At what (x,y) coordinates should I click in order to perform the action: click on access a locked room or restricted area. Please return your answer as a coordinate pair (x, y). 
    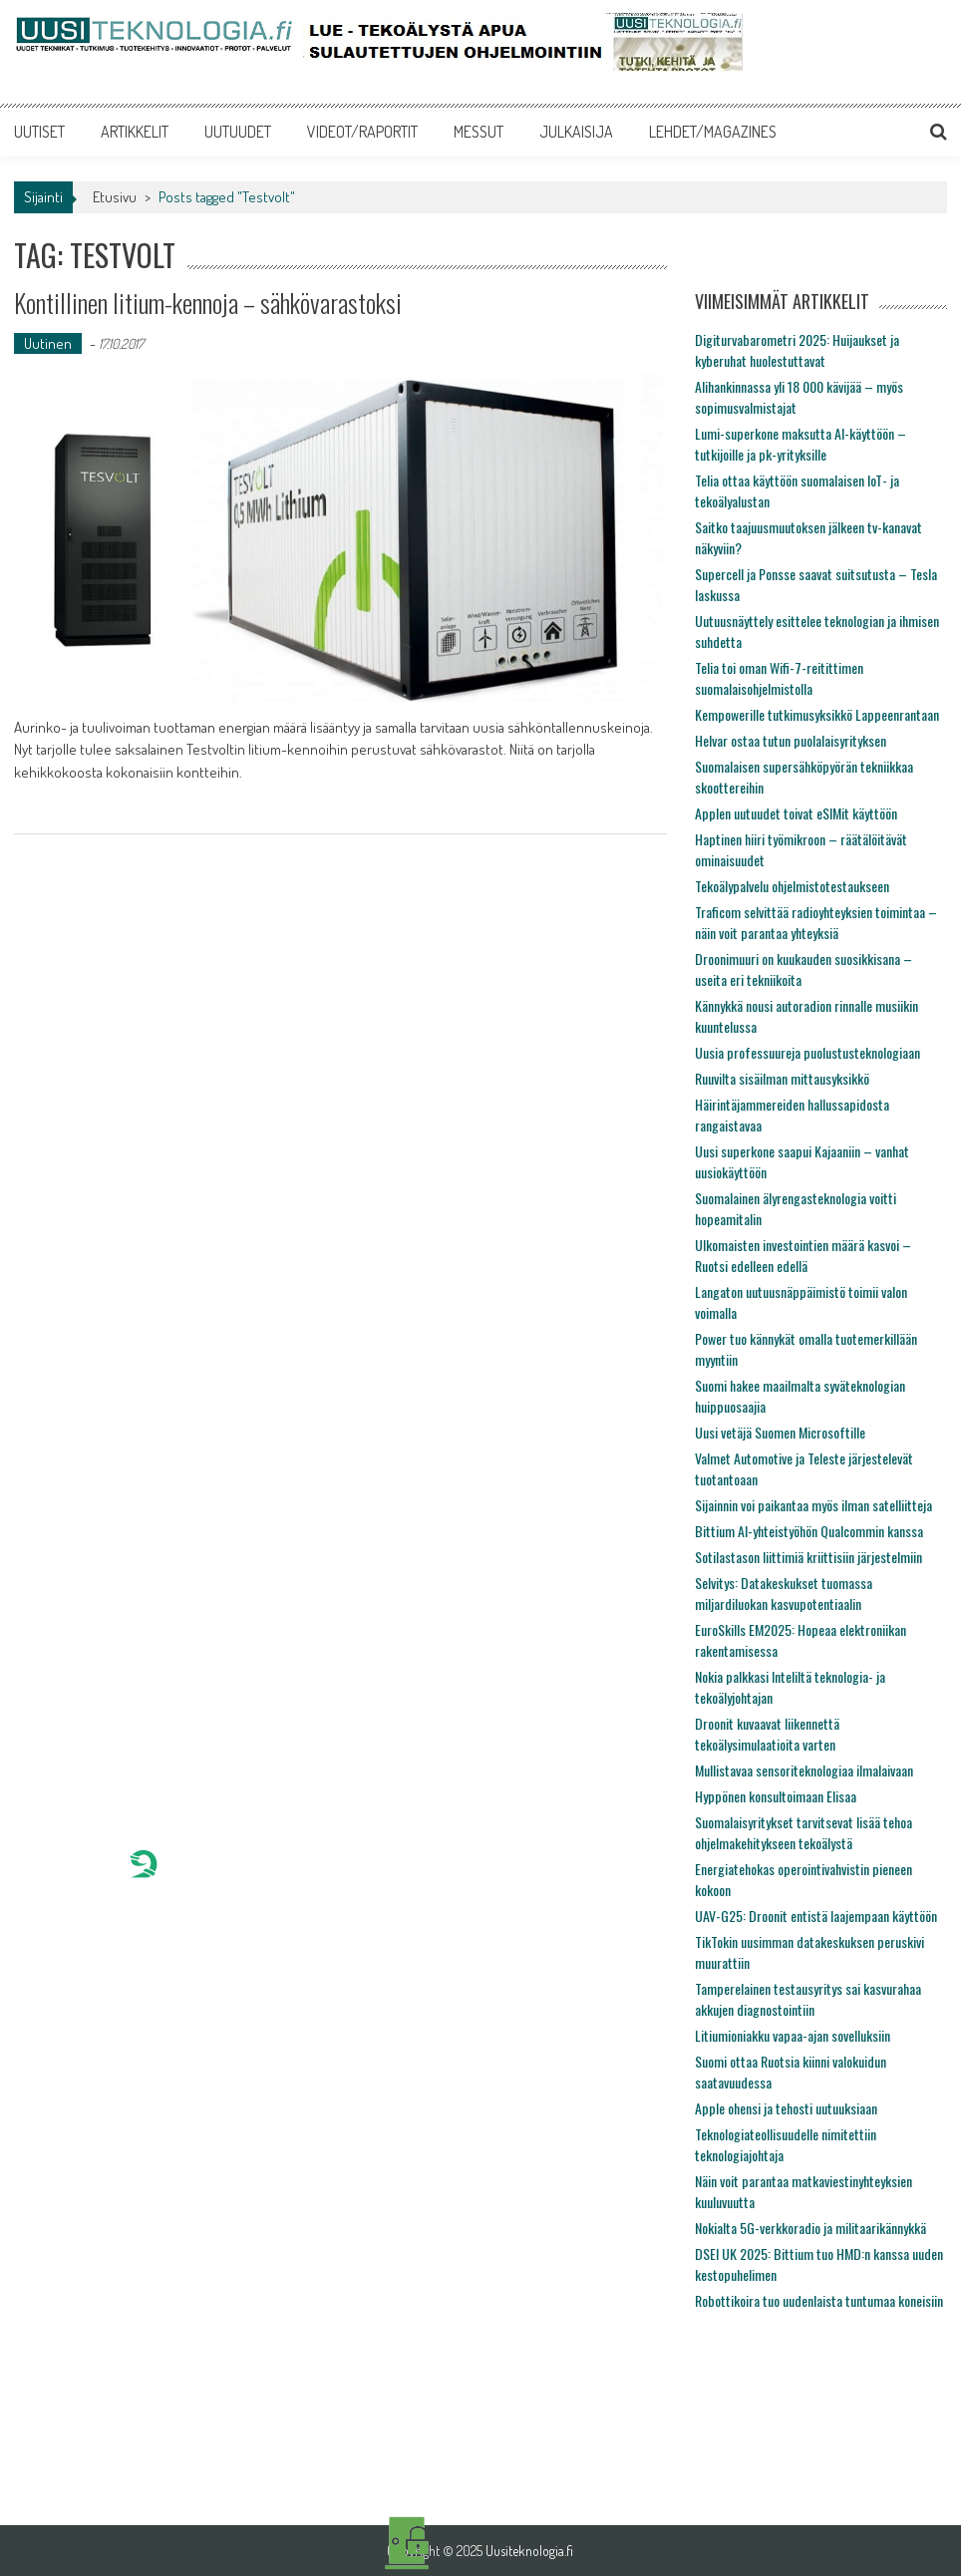
    Looking at the image, I should click on (407, 2542).